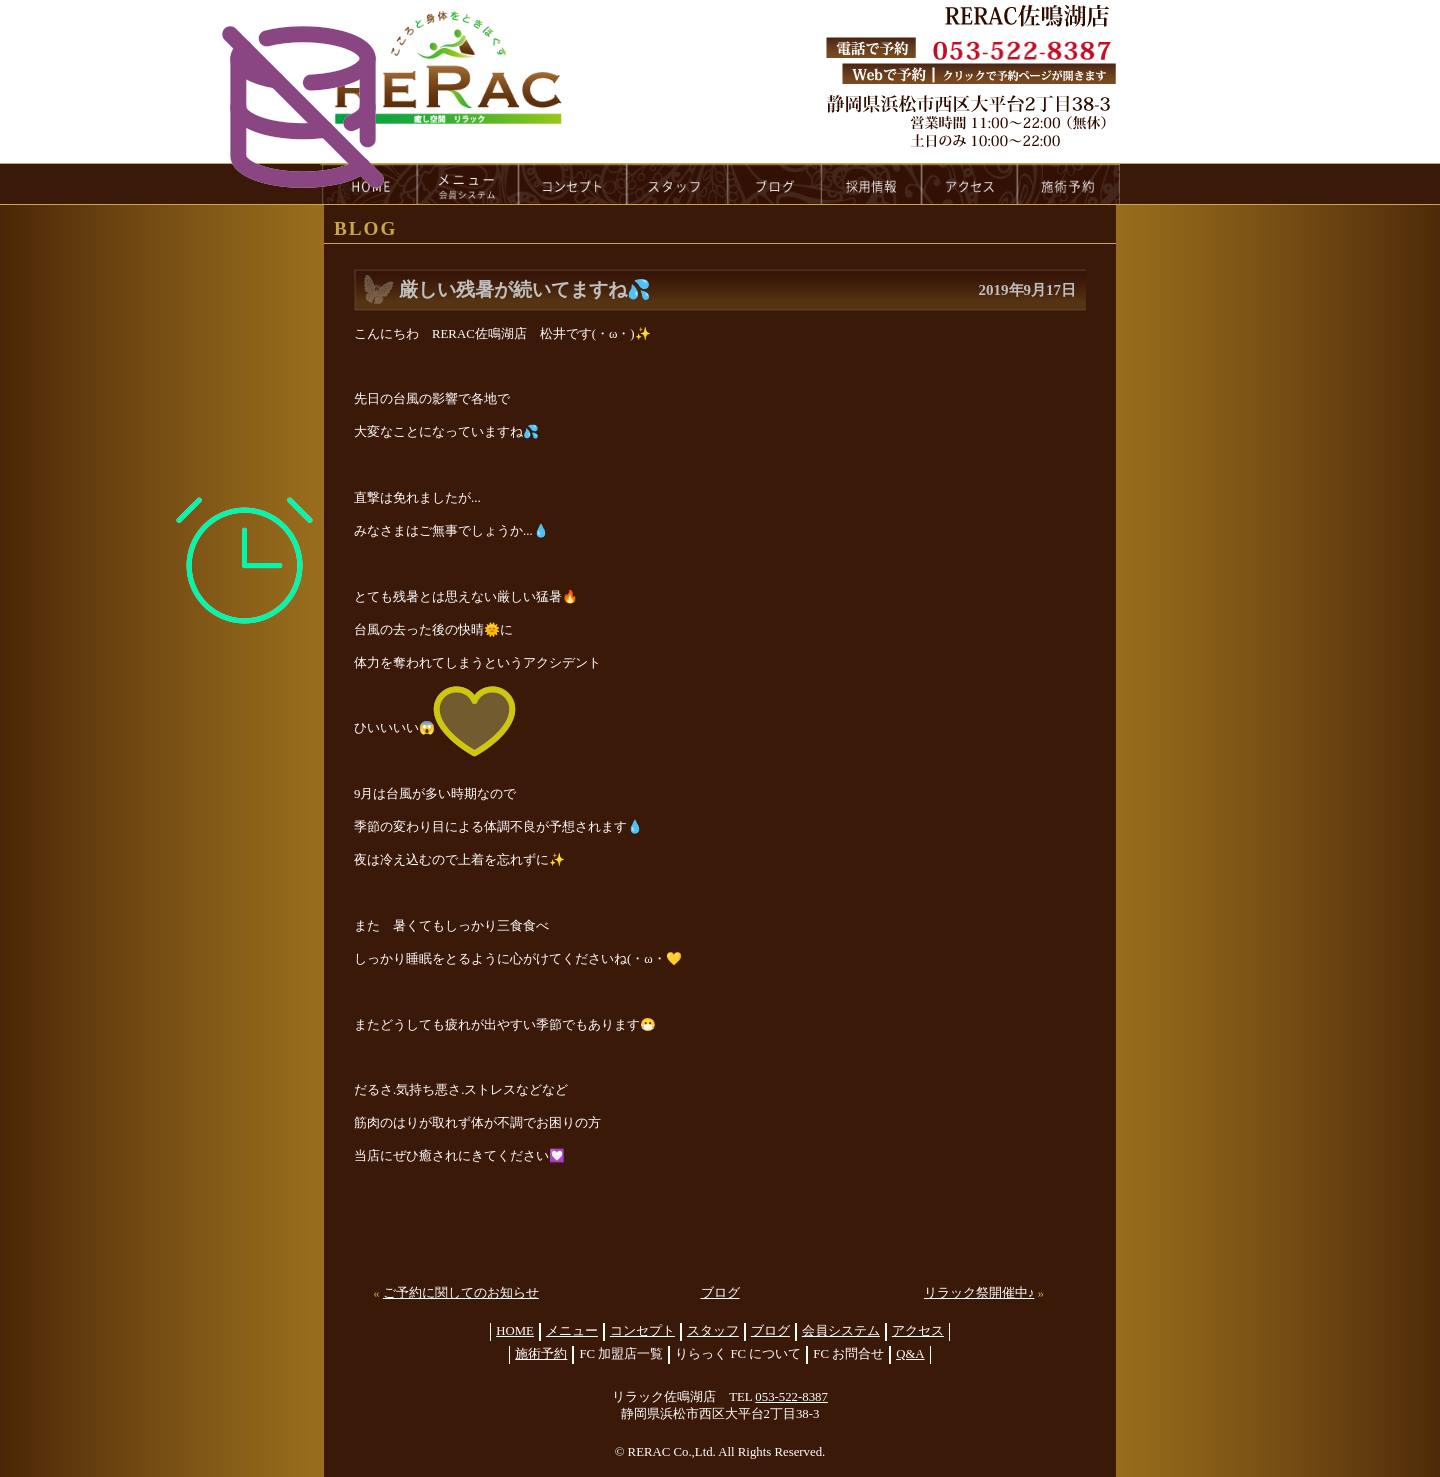 The height and width of the screenshot is (1477, 1440). What do you see at coordinates (244, 560) in the screenshot?
I see `set or manage alarms` at bounding box center [244, 560].